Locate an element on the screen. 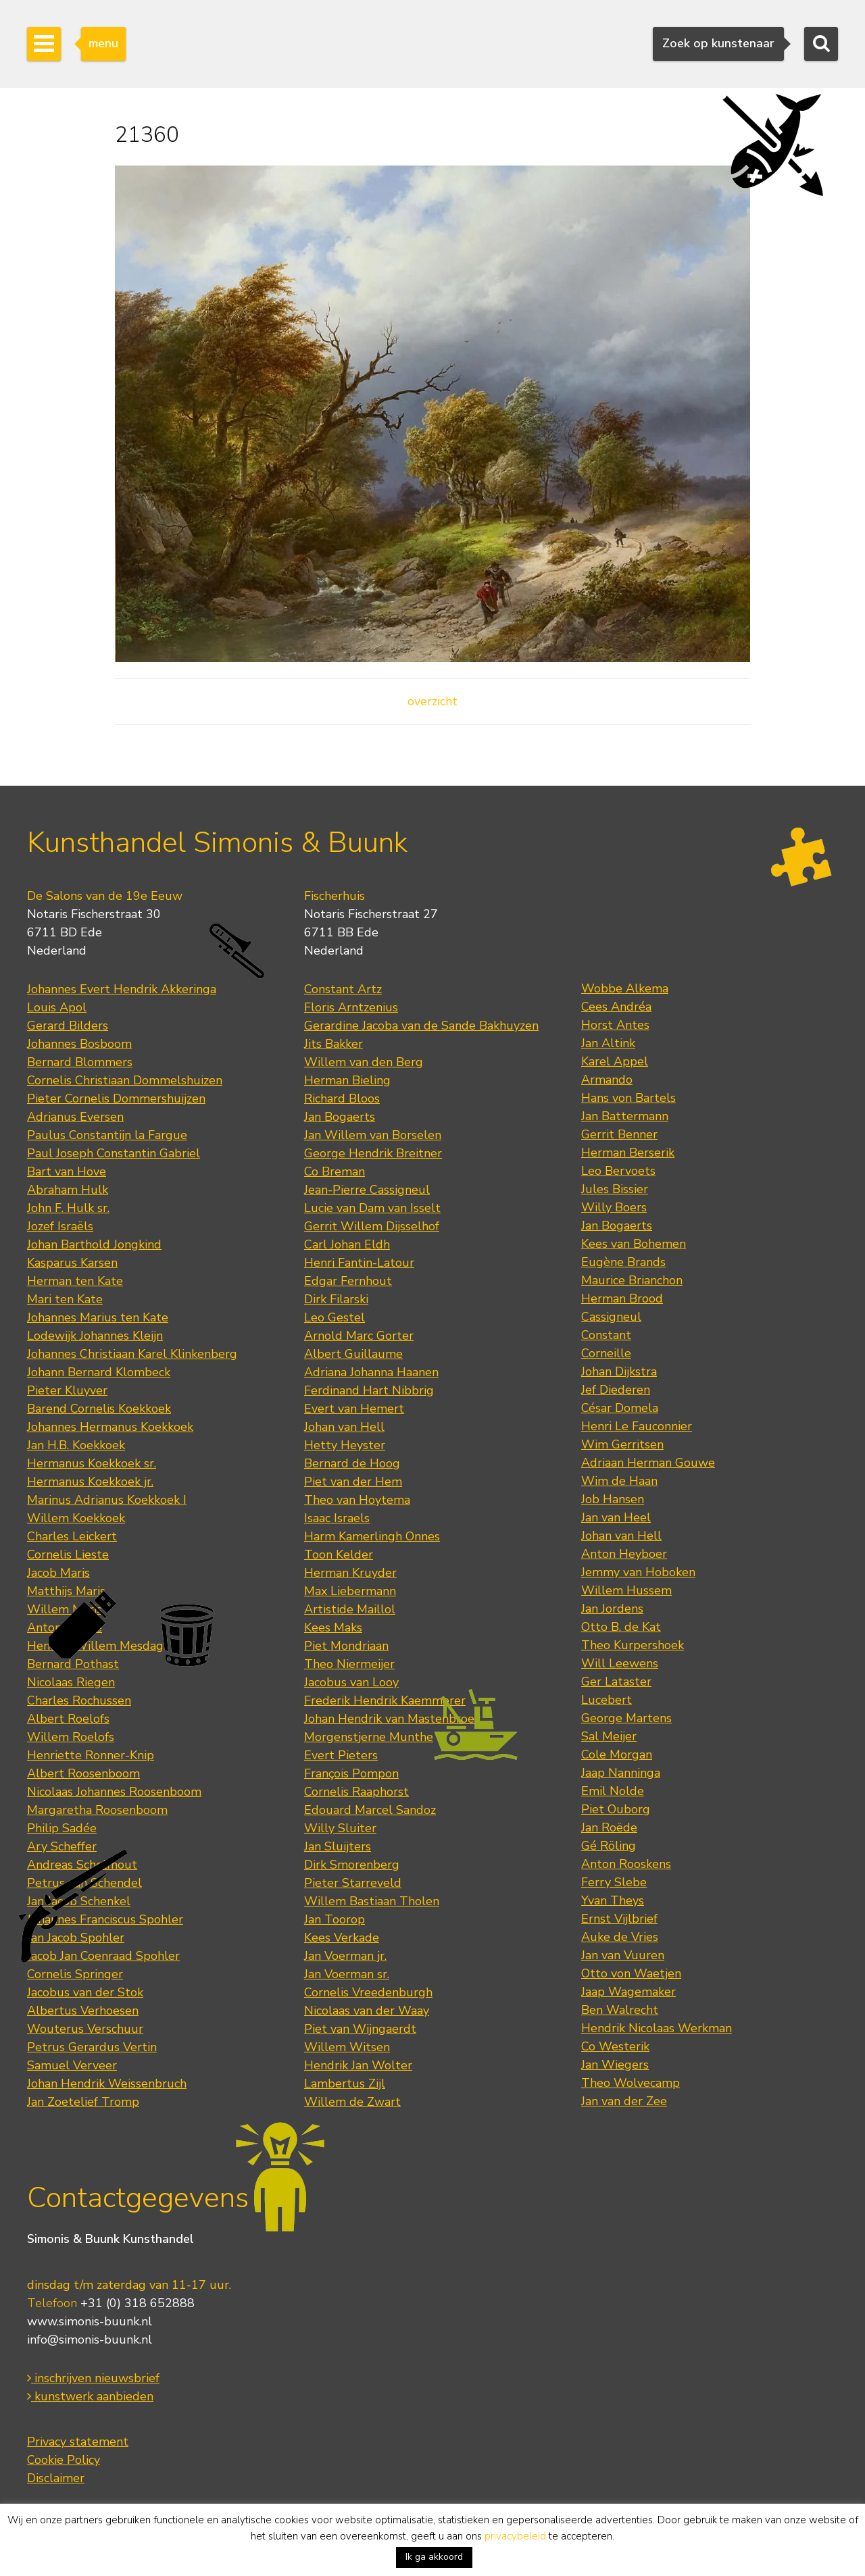  access external storage device is located at coordinates (83, 1624).